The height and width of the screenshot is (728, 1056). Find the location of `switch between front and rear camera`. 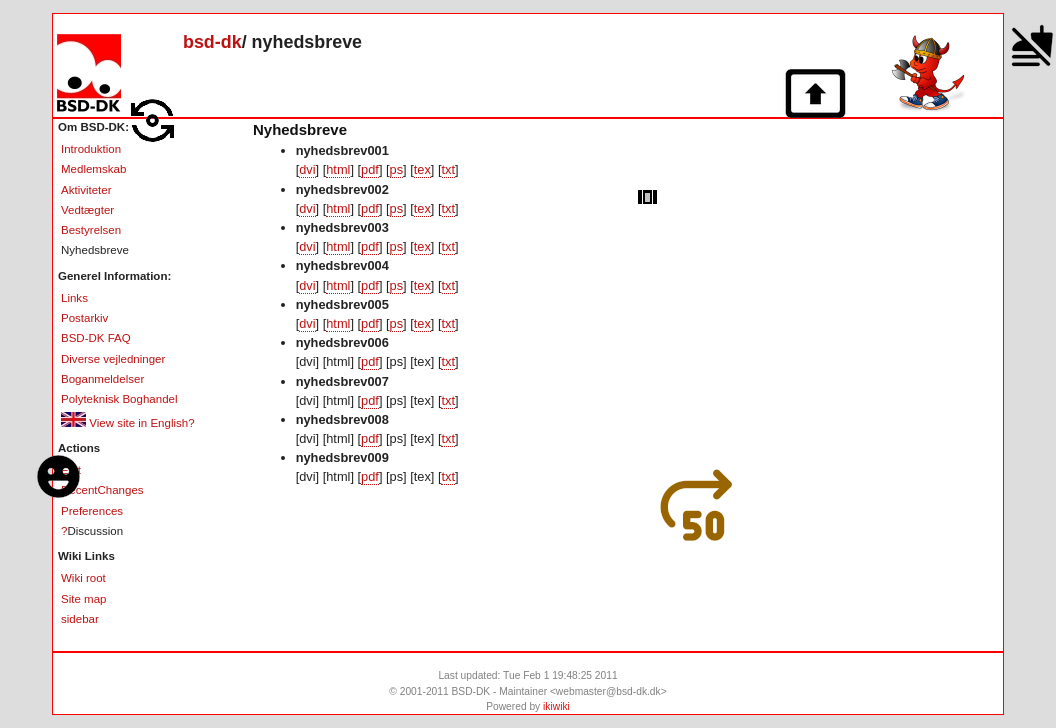

switch between front and rear camera is located at coordinates (152, 120).